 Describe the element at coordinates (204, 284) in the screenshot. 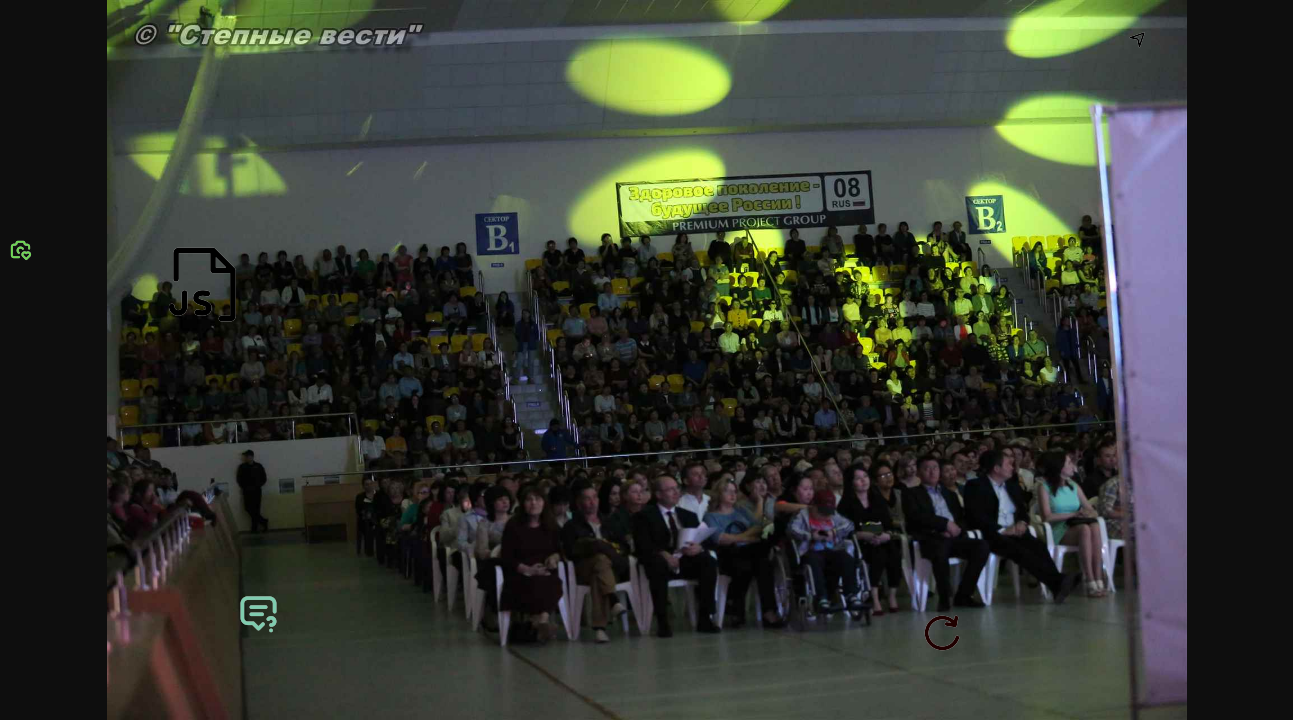

I see `javascript file indicator` at that location.